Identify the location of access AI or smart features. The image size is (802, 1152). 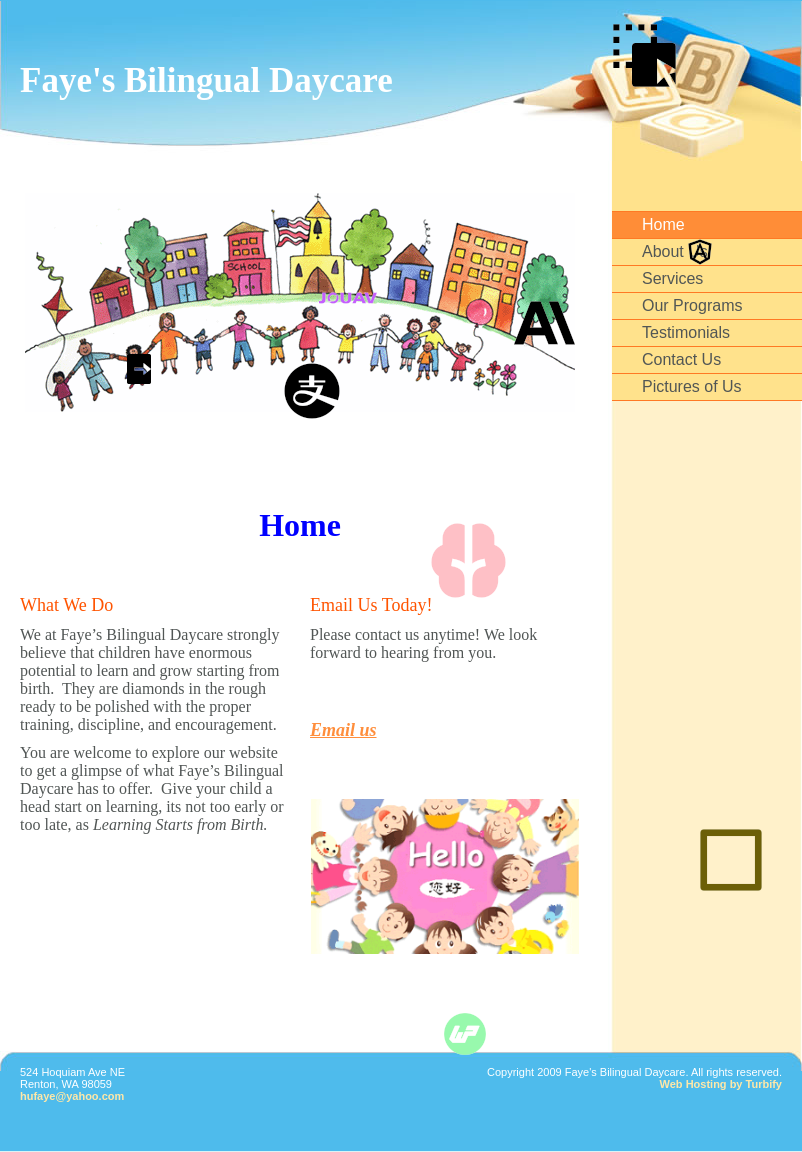
(468, 560).